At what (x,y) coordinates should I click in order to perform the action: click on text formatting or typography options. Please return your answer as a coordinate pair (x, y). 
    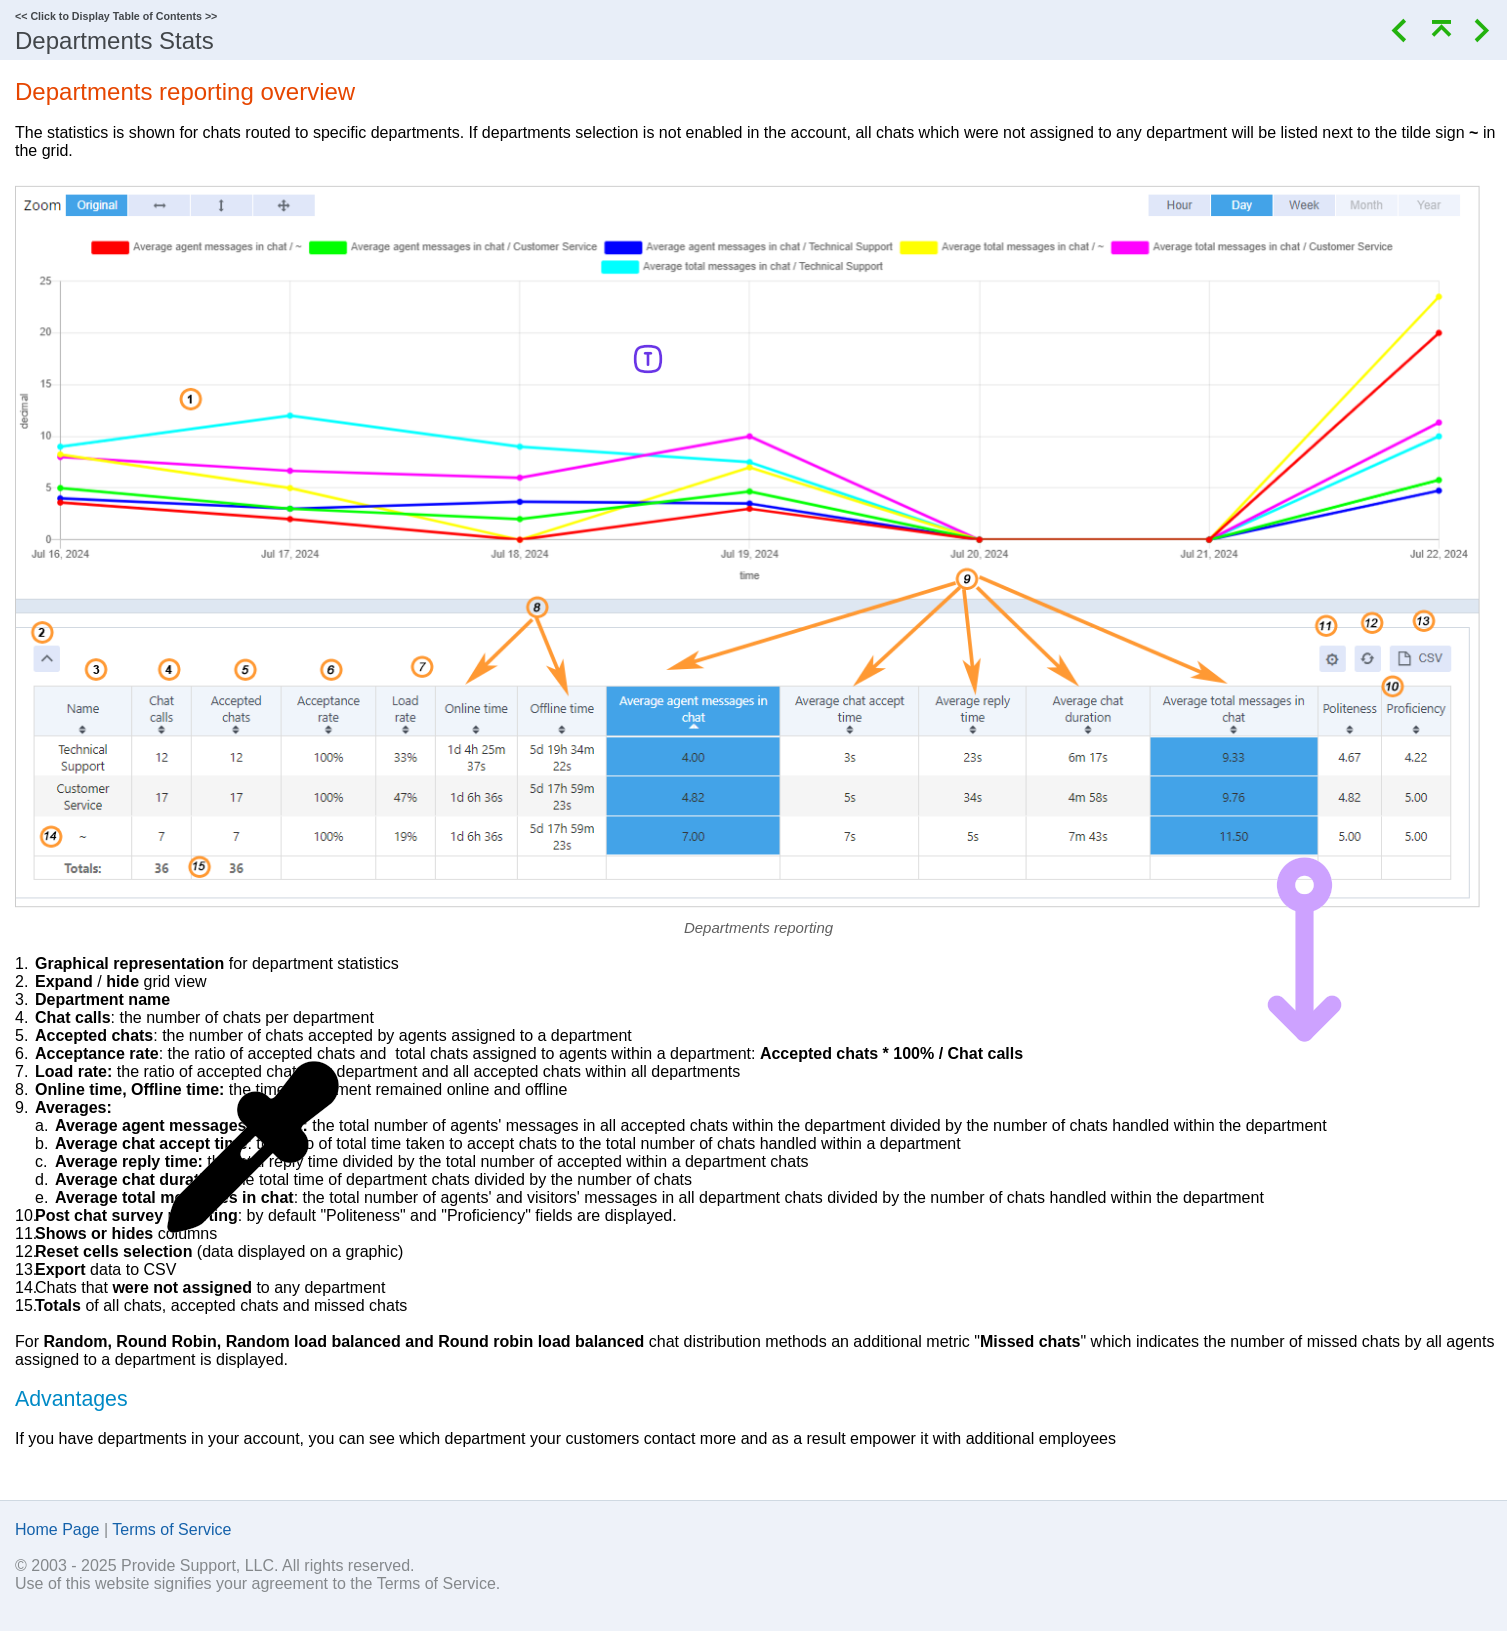
    Looking at the image, I should click on (648, 359).